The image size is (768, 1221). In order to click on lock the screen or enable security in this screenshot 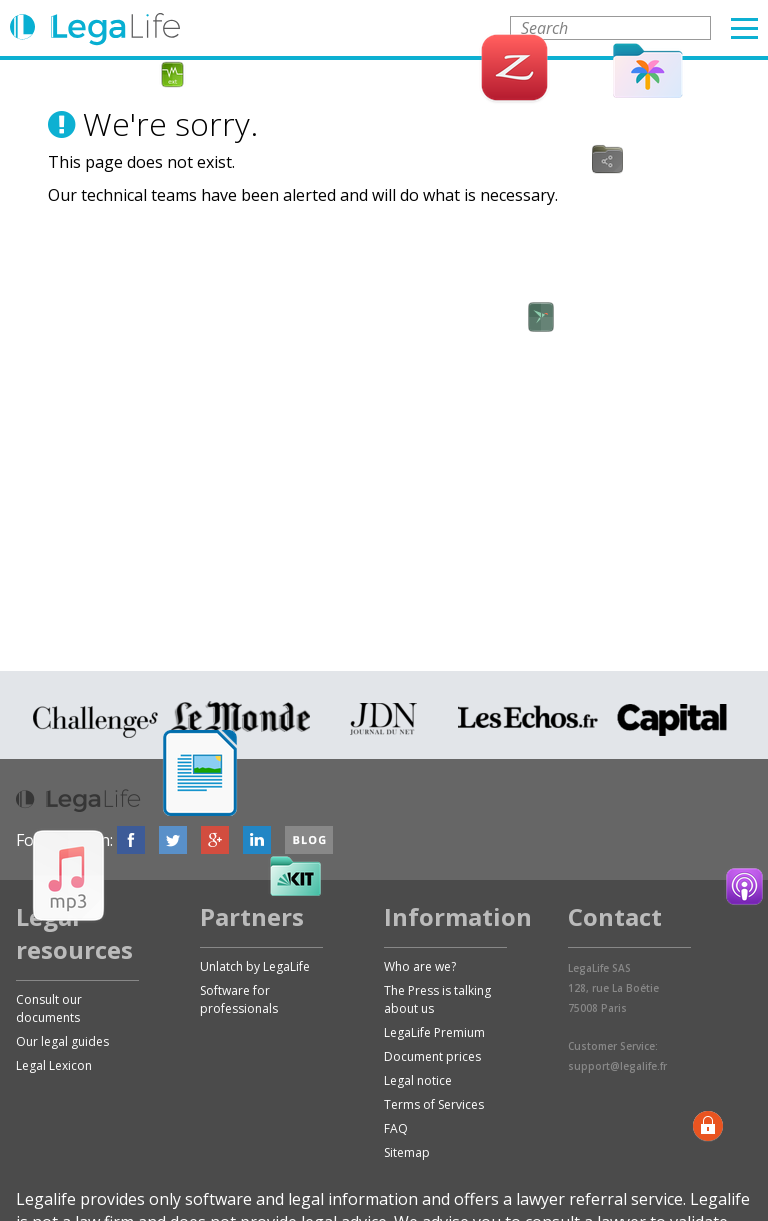, I will do `click(708, 1126)`.